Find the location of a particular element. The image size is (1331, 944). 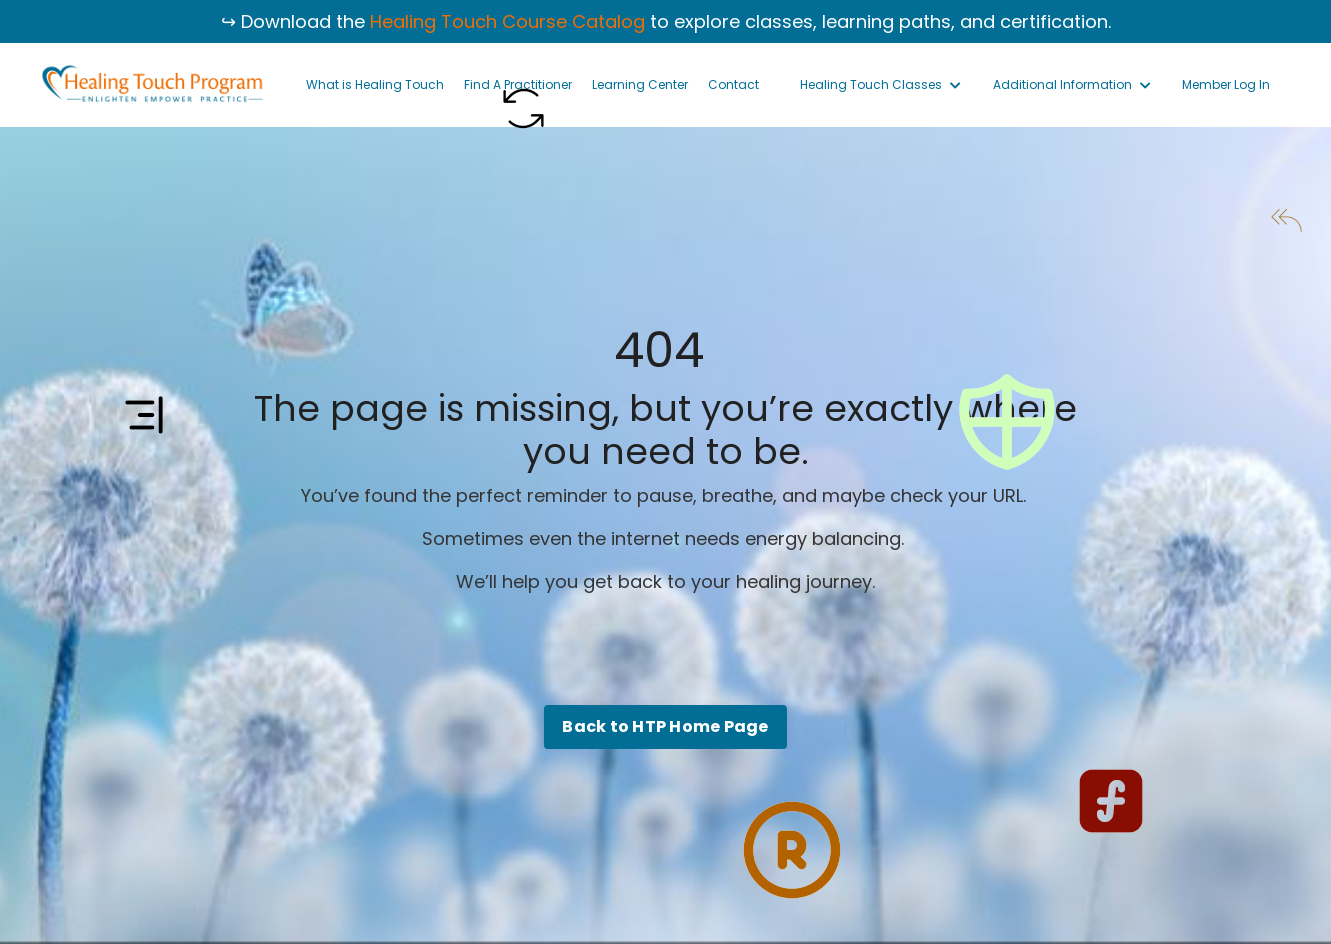

refresh or reload content is located at coordinates (523, 108).